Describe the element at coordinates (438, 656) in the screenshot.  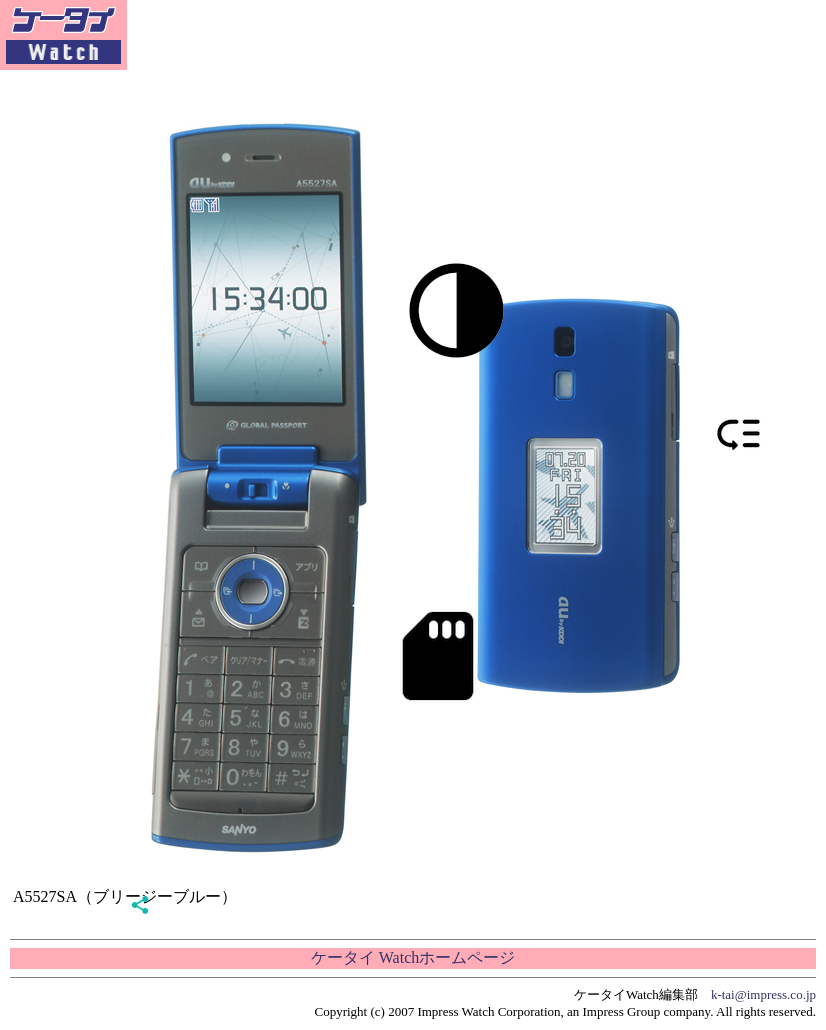
I see `access SD card storage` at that location.